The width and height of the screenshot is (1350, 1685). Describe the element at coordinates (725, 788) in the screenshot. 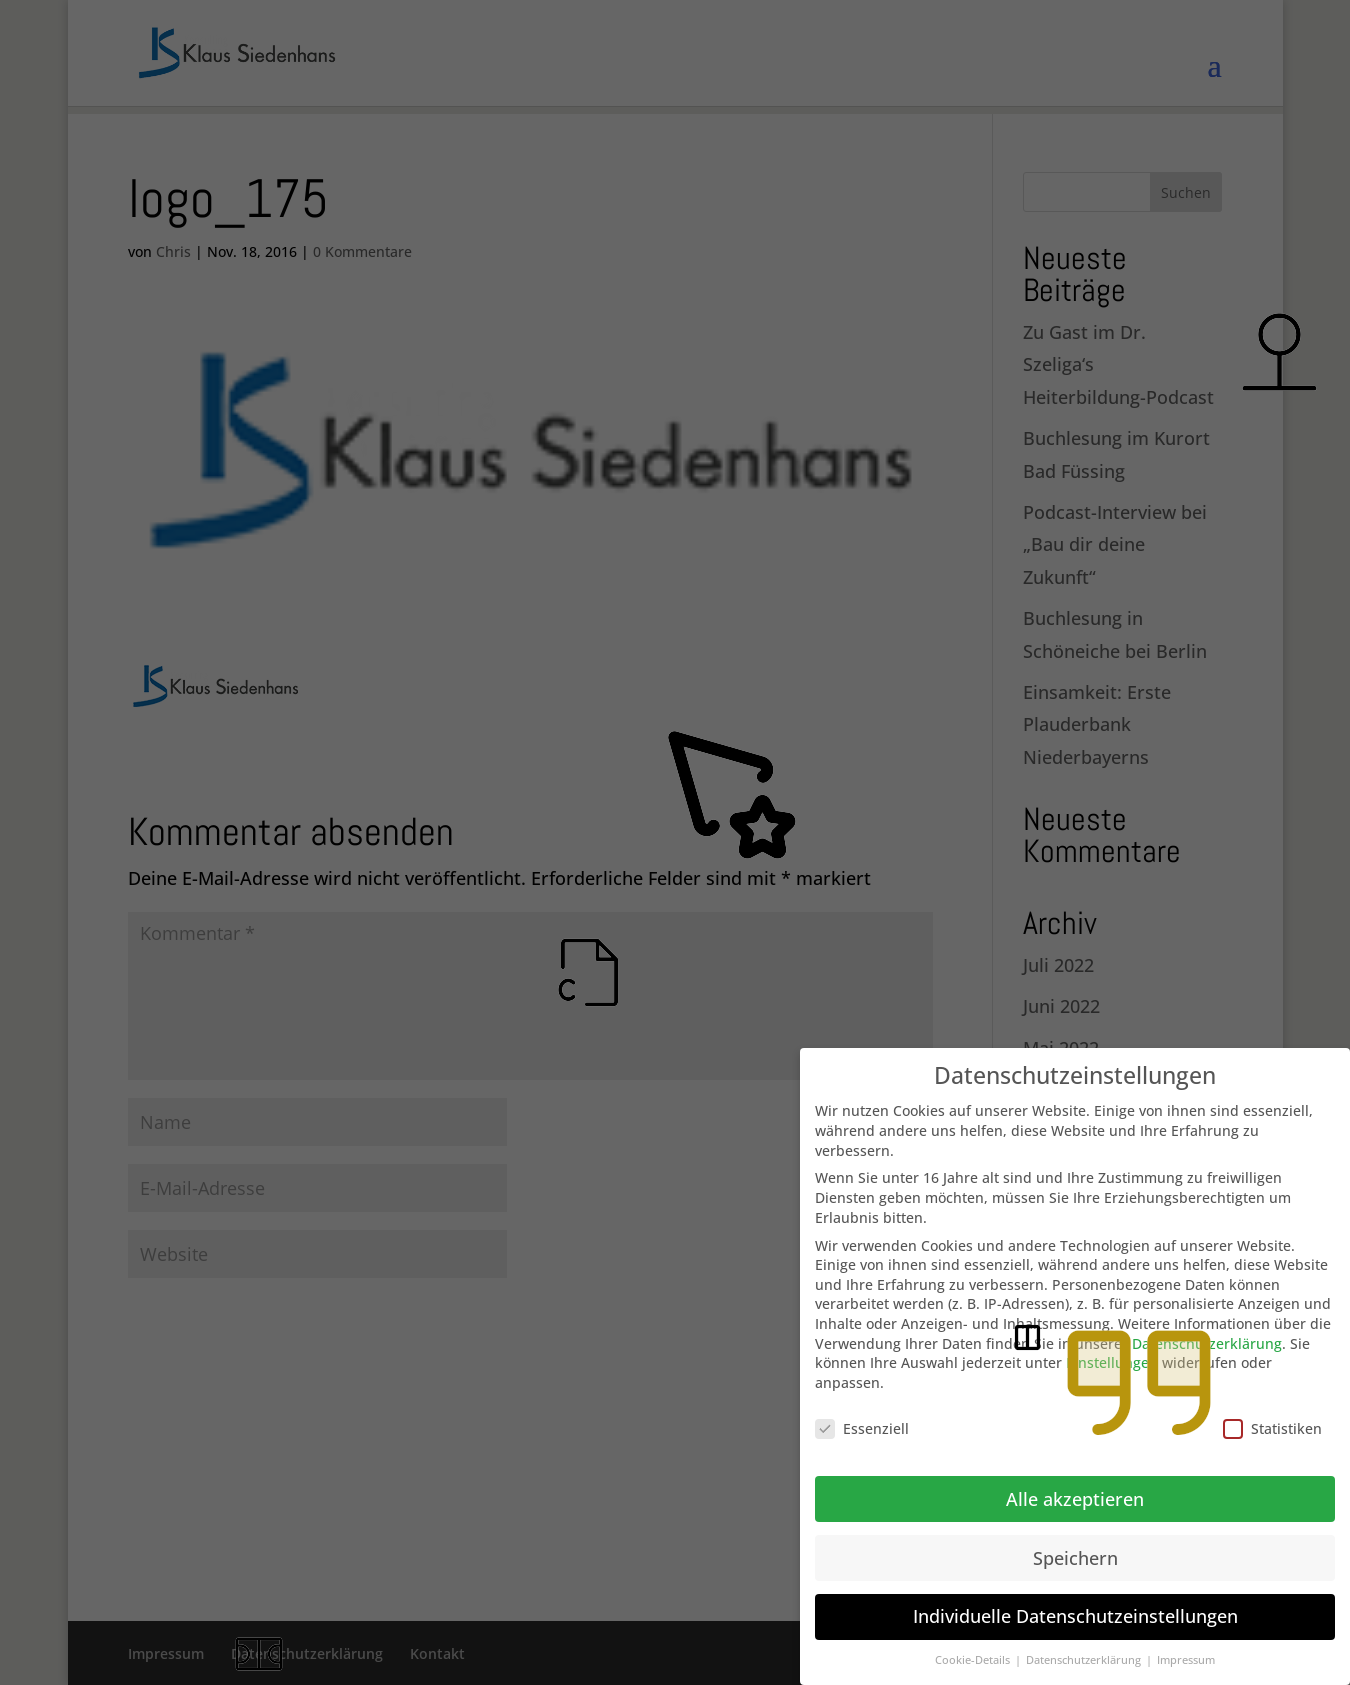

I see `add cursor action to favorites` at that location.